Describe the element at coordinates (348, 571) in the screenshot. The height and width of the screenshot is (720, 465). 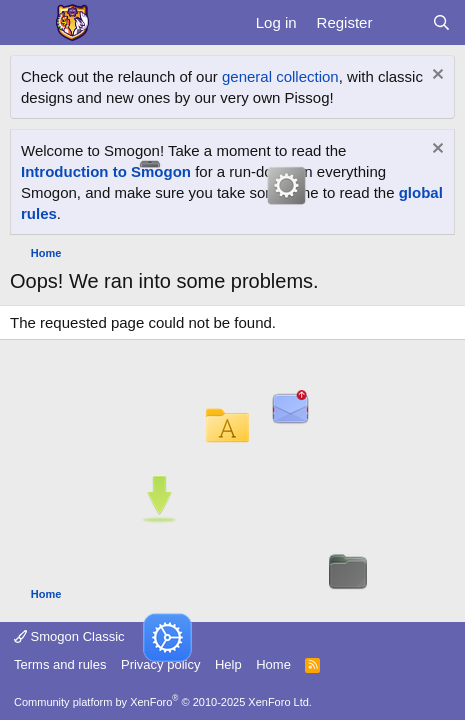
I see `open a folder to view its contents` at that location.